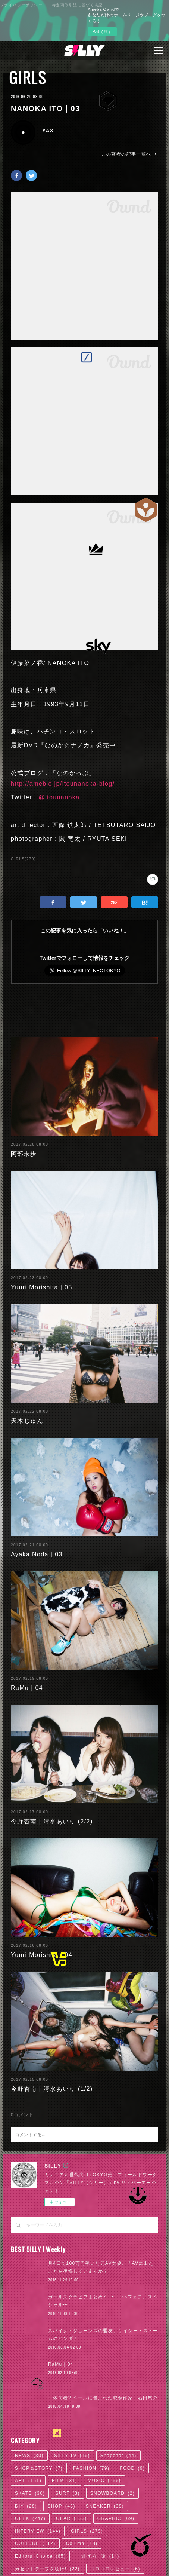 This screenshot has height=2576, width=169. I want to click on access slash commands menu, so click(87, 357).